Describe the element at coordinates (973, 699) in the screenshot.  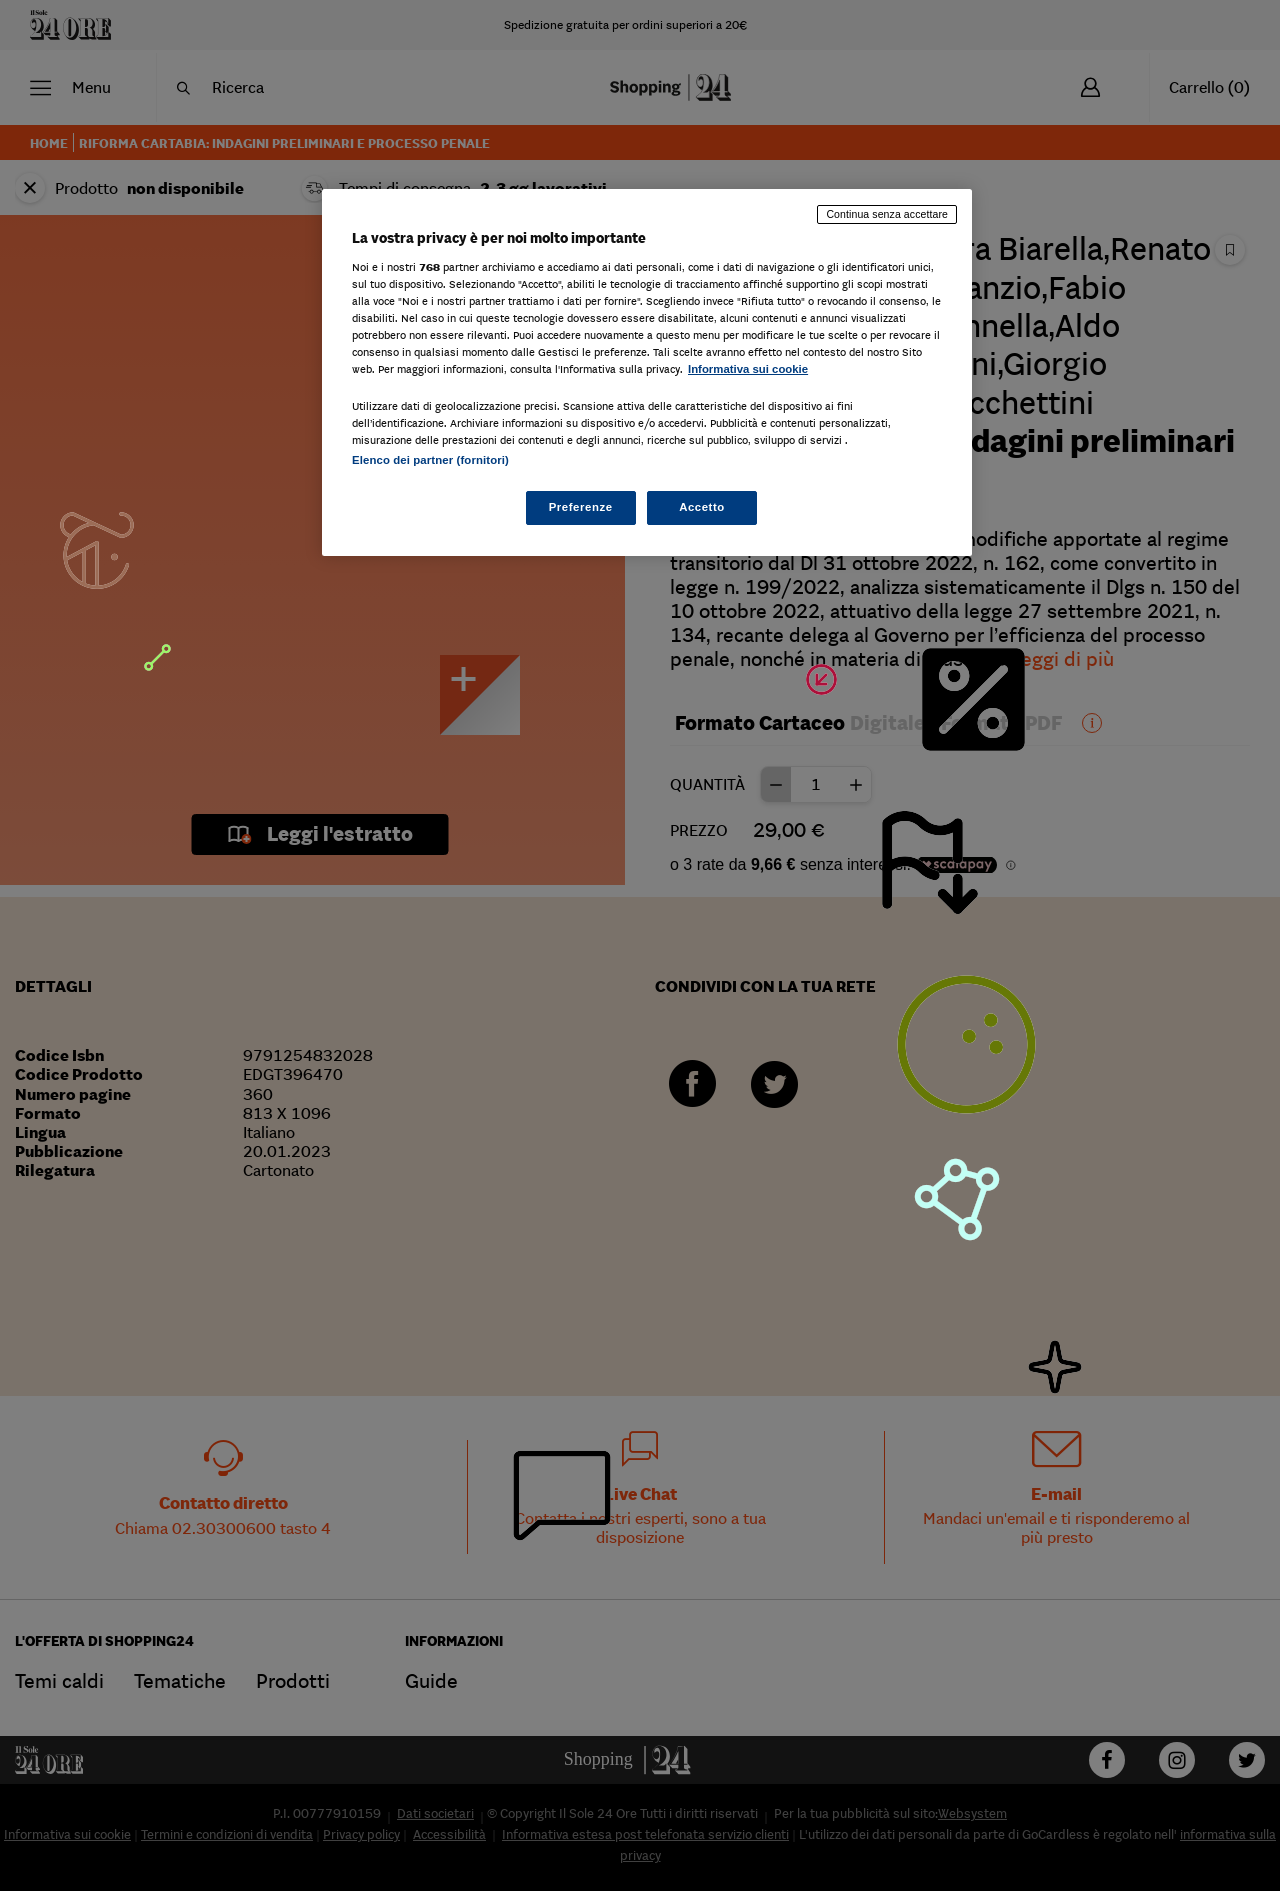
I see `view discount or promotional offer` at that location.